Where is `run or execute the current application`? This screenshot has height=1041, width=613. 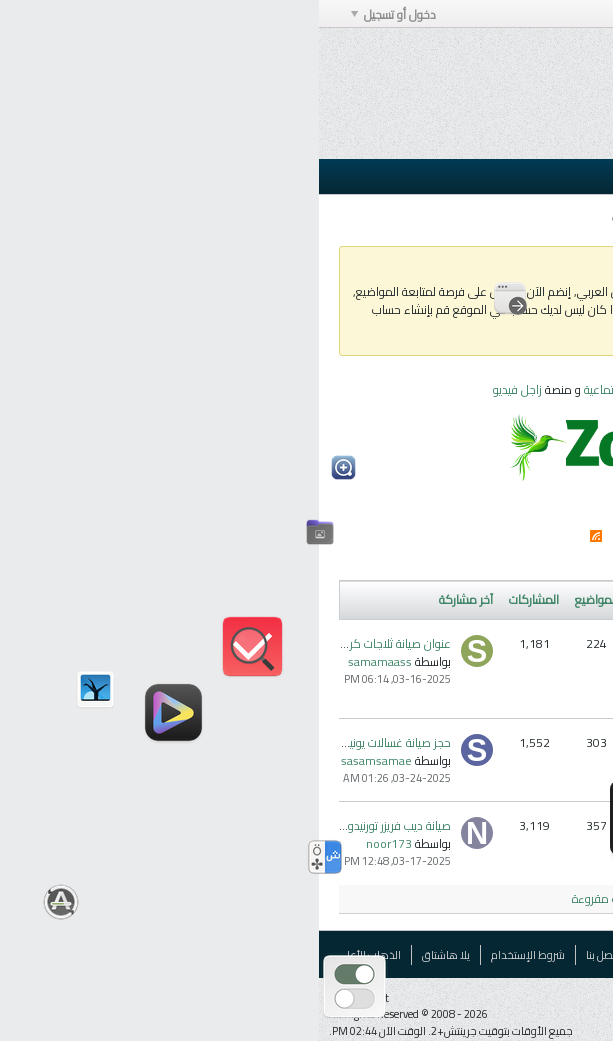 run or execute the current application is located at coordinates (510, 298).